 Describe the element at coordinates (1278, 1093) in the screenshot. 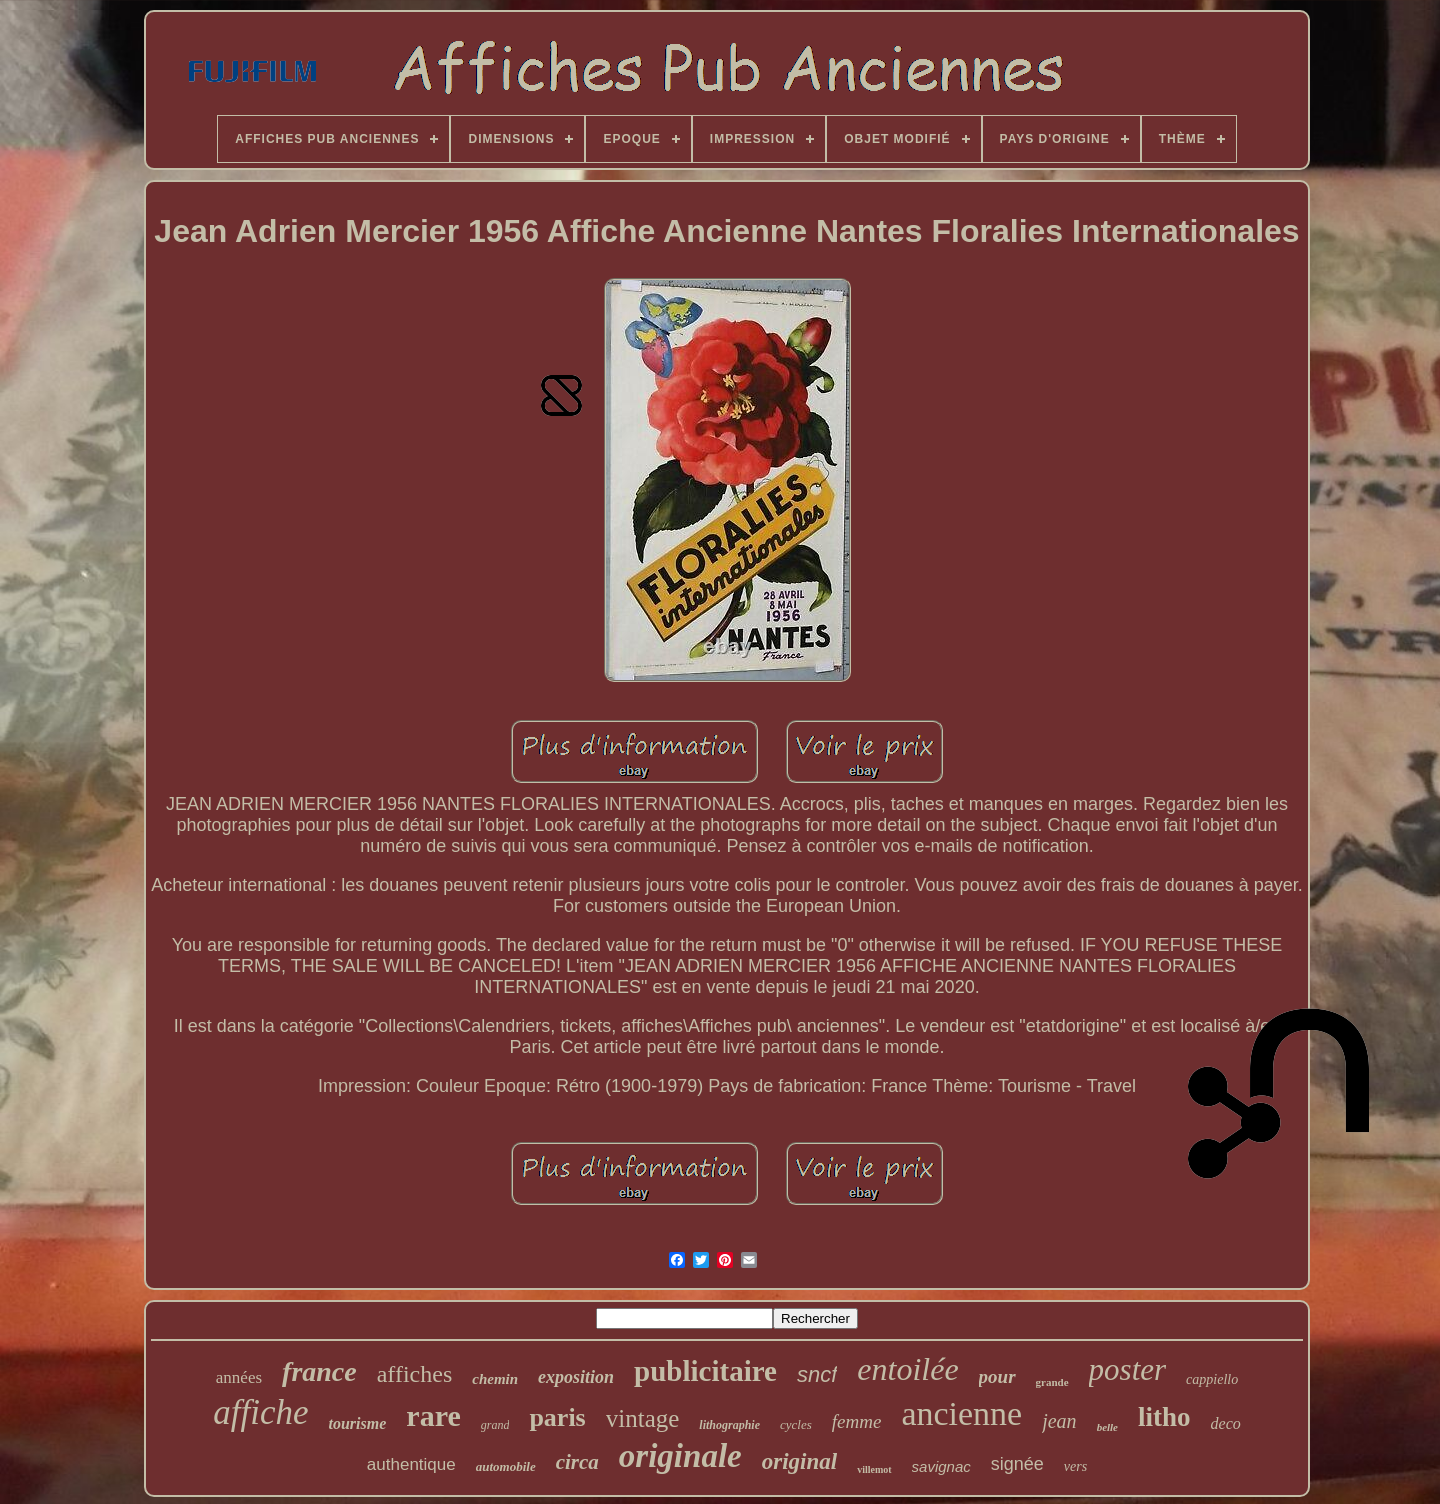

I see `neo4j graph database logo` at that location.